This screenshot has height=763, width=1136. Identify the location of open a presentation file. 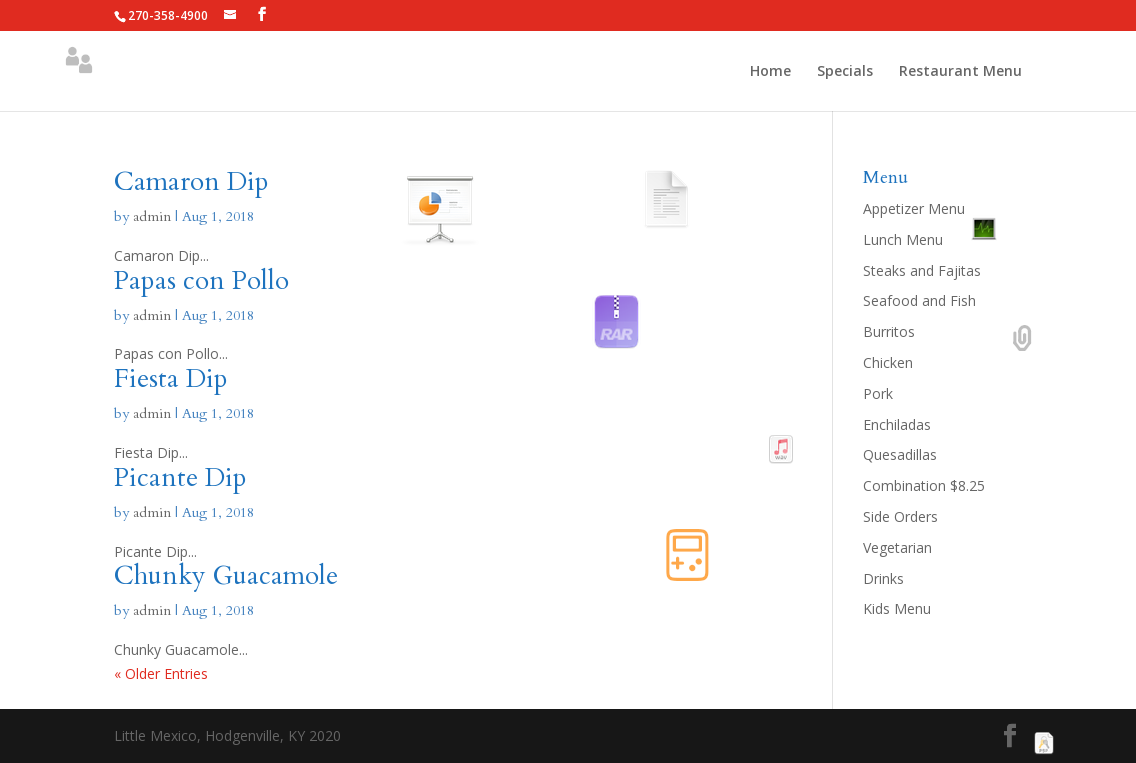
(440, 208).